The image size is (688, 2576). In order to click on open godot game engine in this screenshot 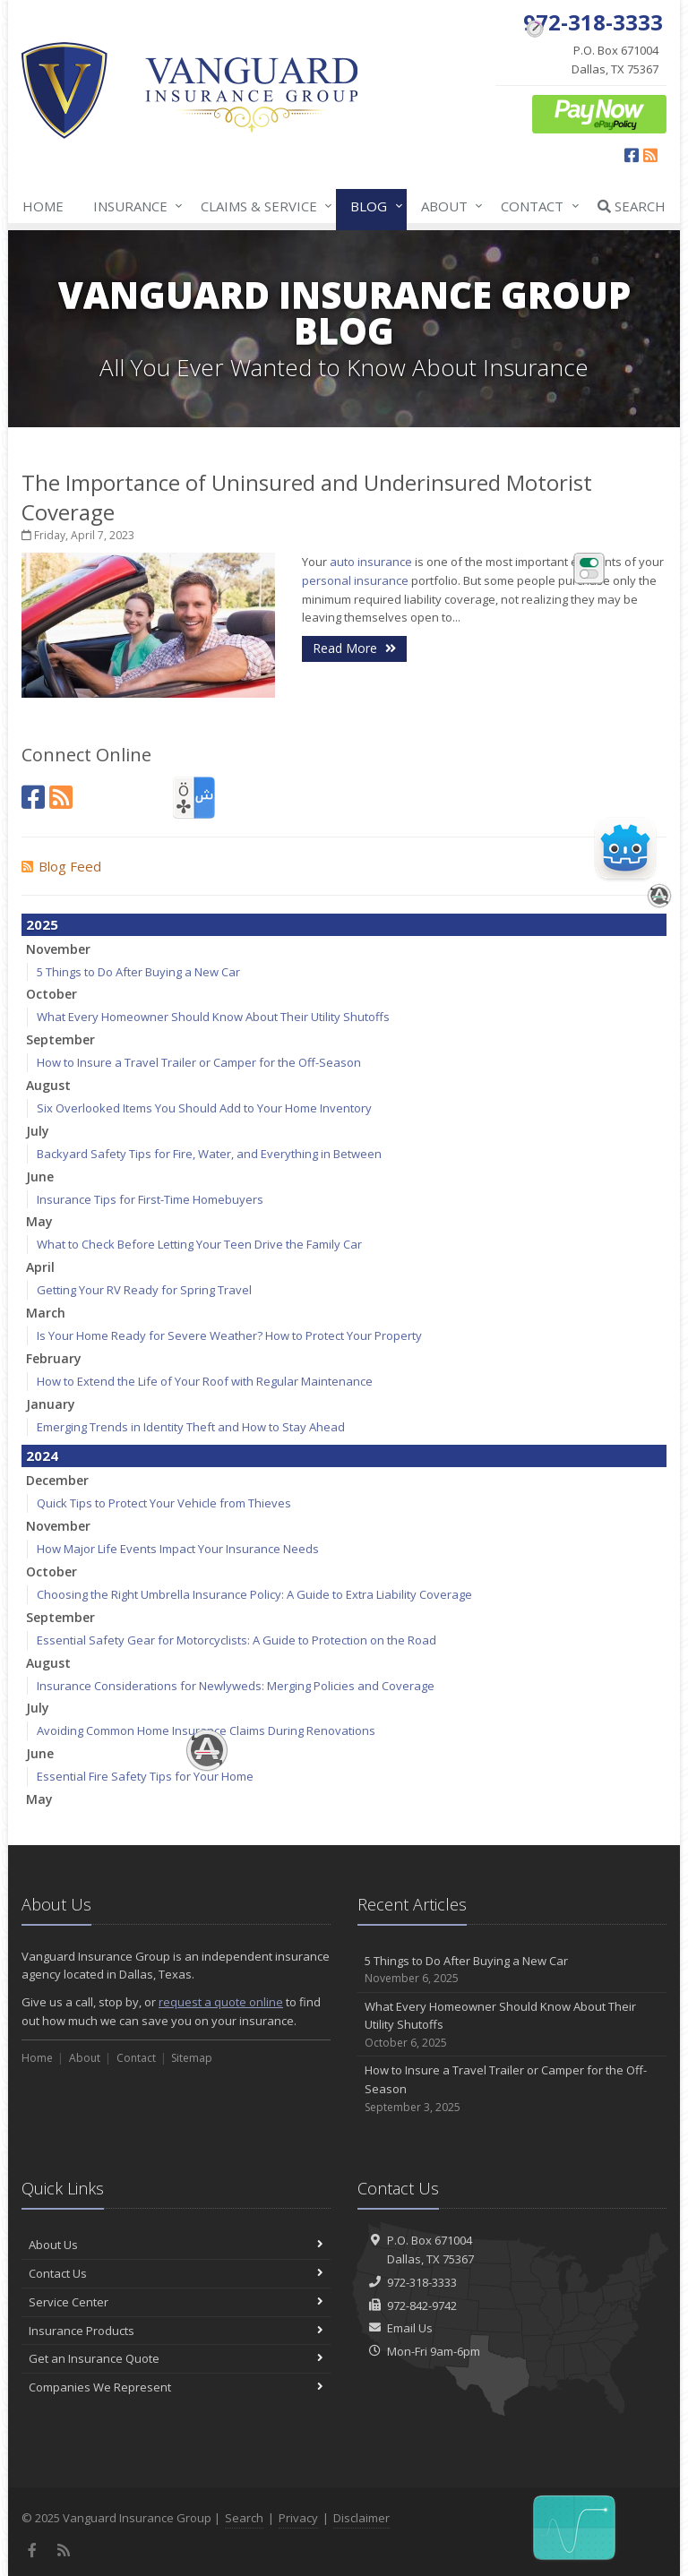, I will do `click(625, 848)`.